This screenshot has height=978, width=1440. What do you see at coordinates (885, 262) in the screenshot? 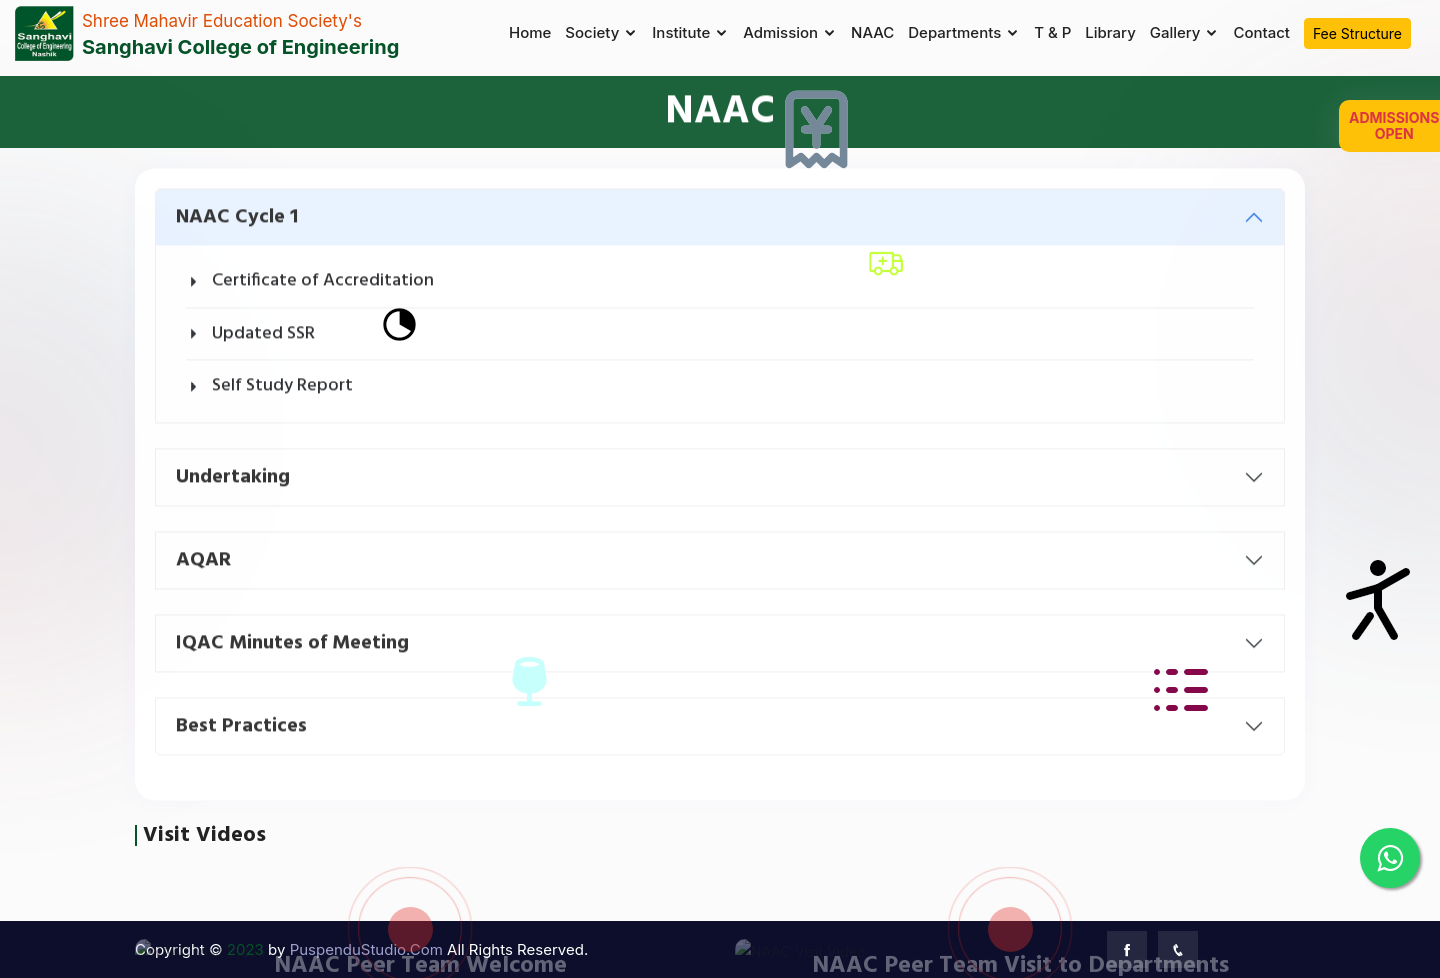
I see `access emergency medical services` at bounding box center [885, 262].